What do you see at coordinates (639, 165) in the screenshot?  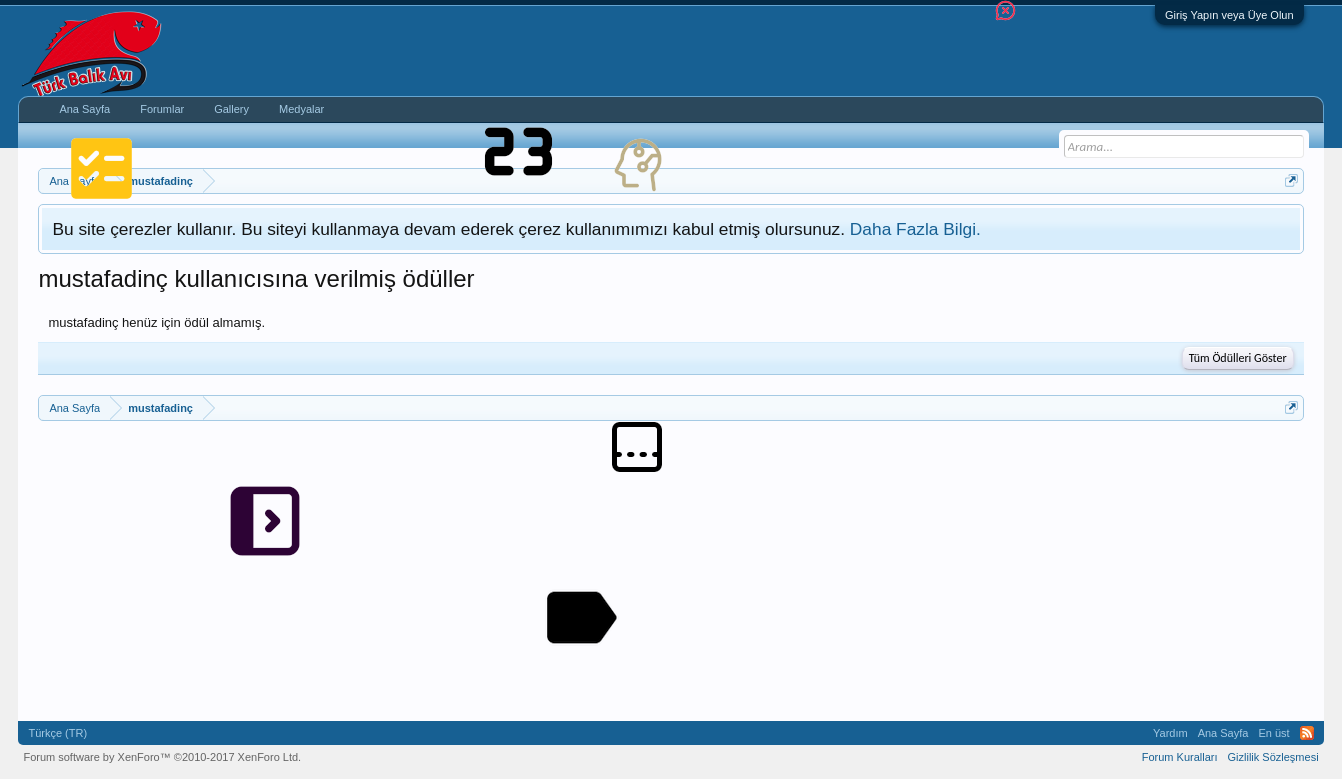 I see `access AI or machine learning features` at bounding box center [639, 165].